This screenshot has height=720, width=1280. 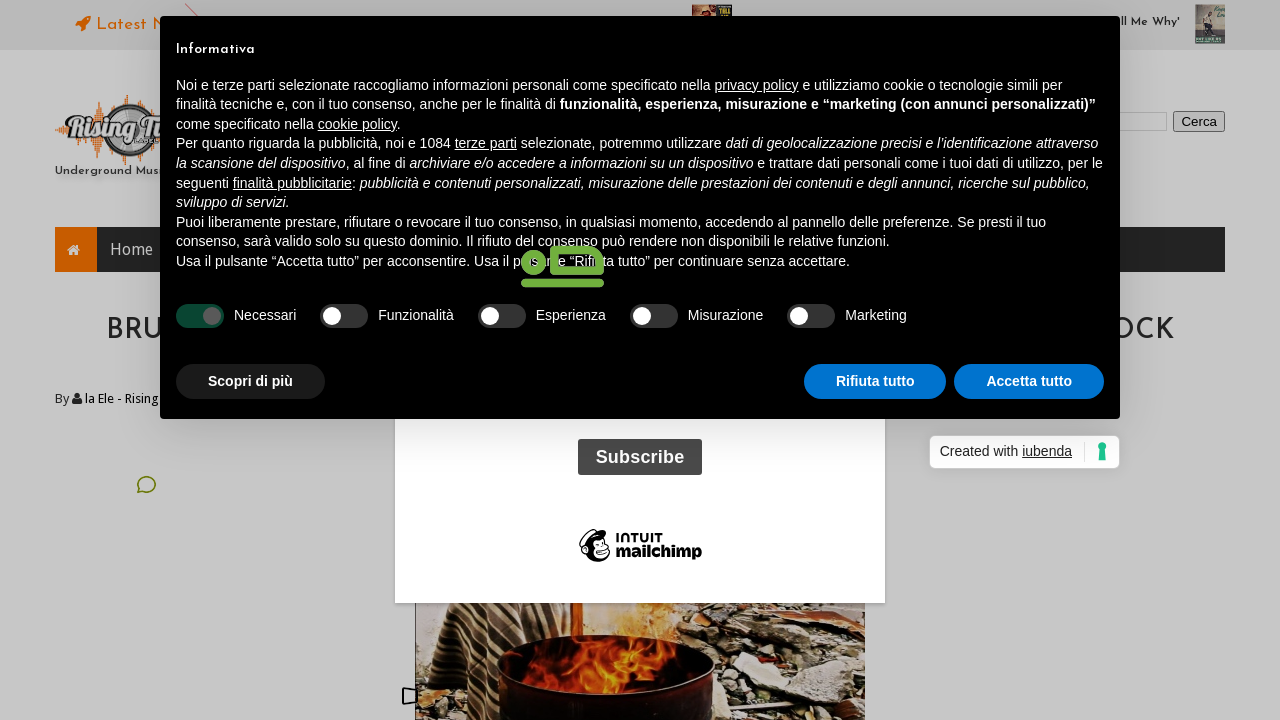 What do you see at coordinates (562, 266) in the screenshot?
I see `view hotel or accommodation options` at bounding box center [562, 266].